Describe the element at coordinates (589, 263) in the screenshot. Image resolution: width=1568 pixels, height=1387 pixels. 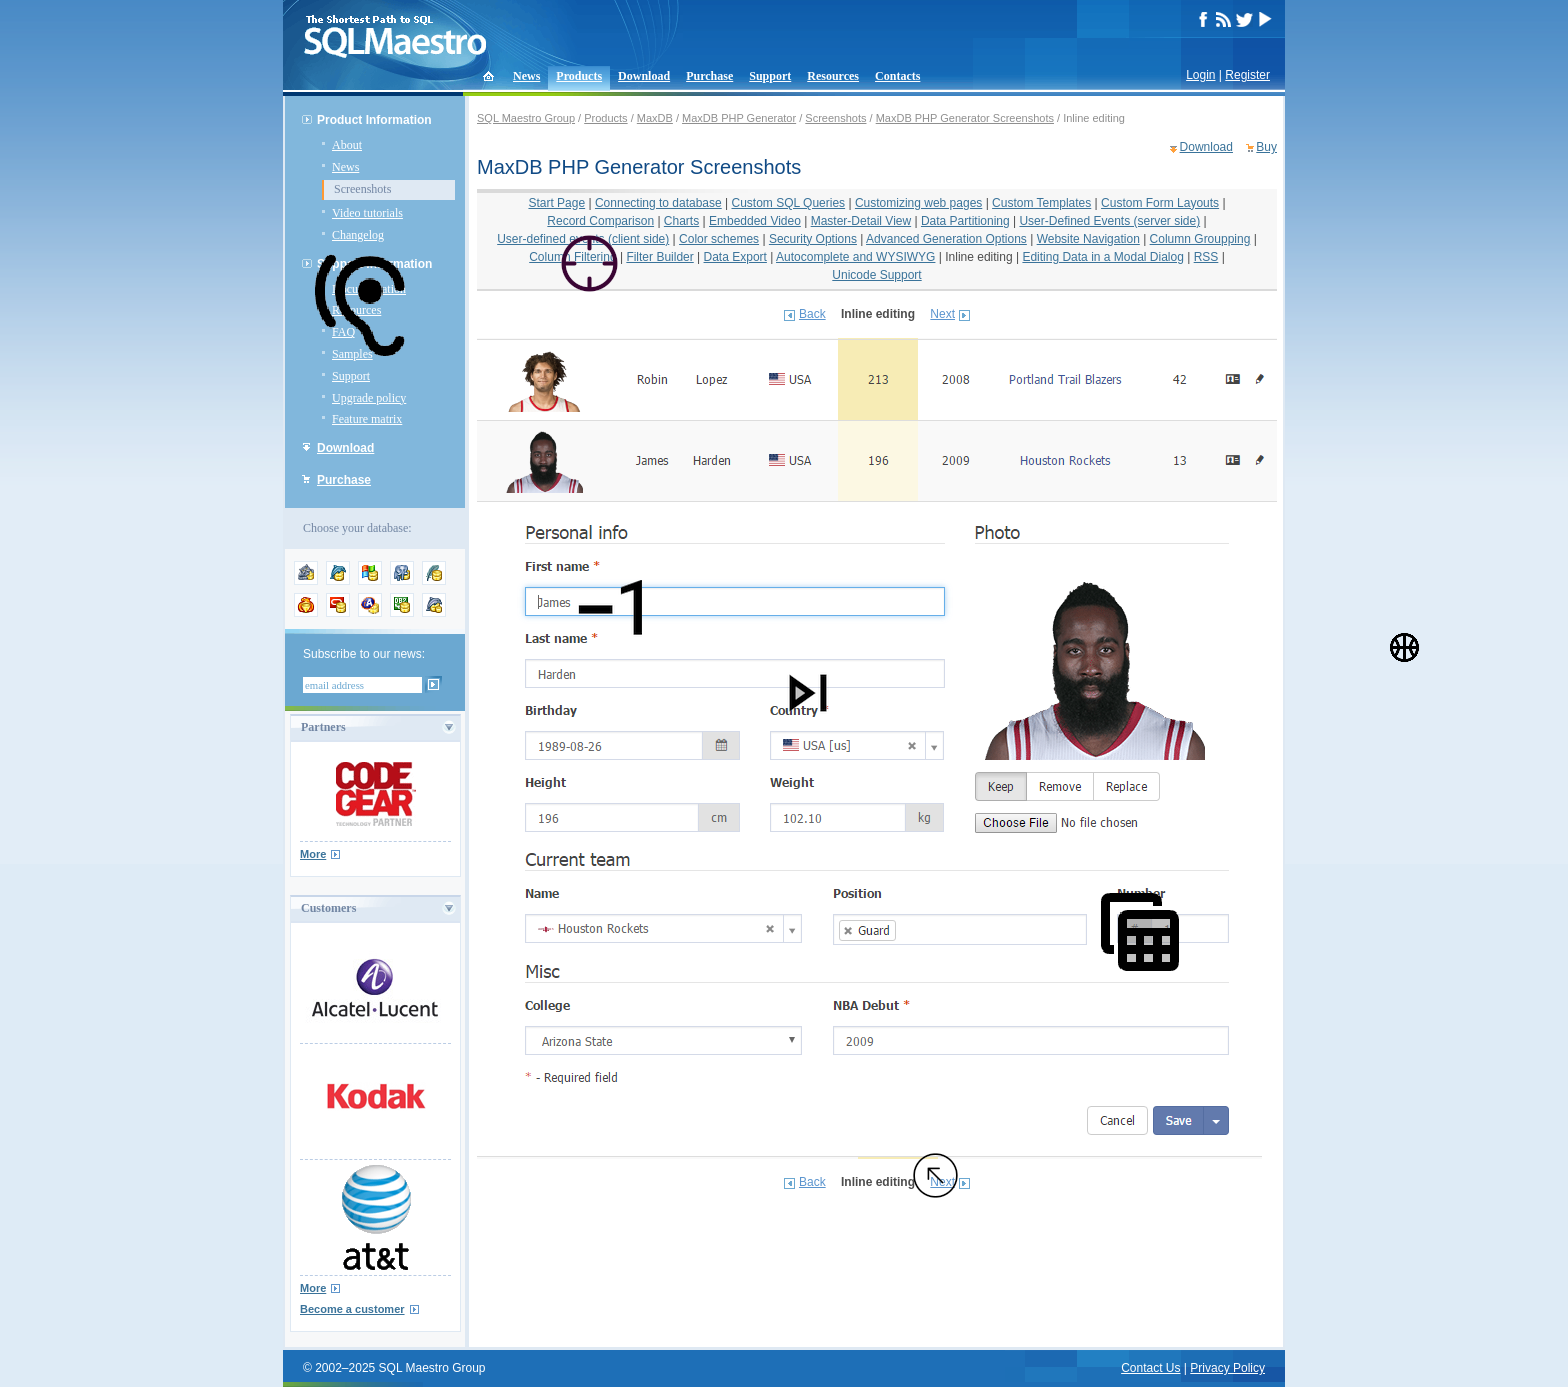
I see `center map on current location` at that location.